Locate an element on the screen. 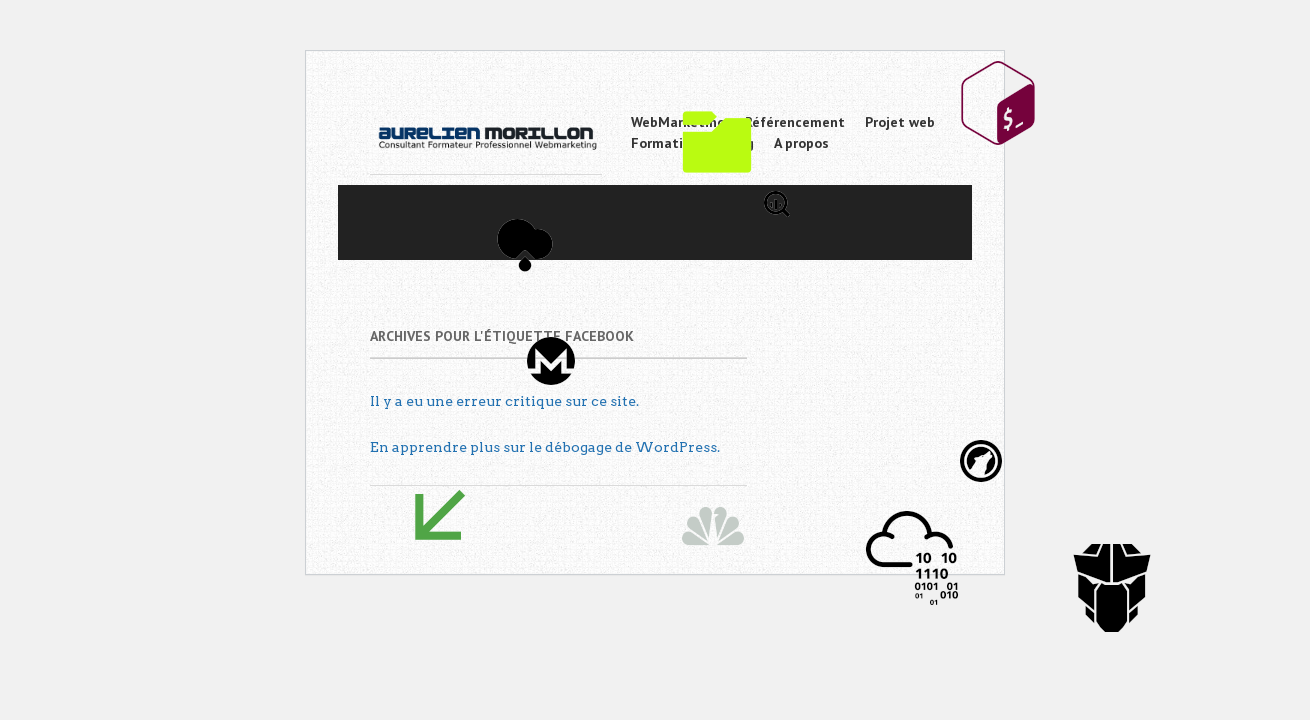 This screenshot has height=720, width=1310. open librewolf browser is located at coordinates (981, 461).